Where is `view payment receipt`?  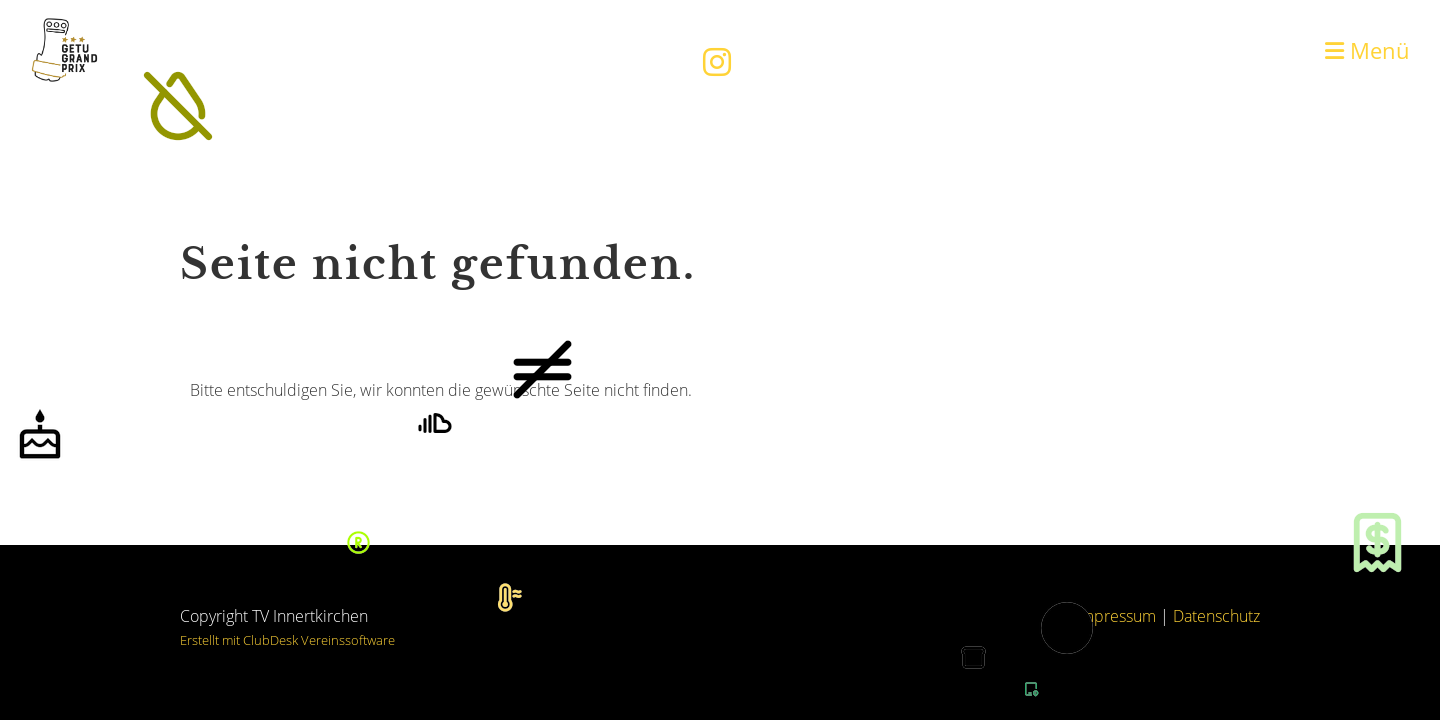 view payment receipt is located at coordinates (1377, 542).